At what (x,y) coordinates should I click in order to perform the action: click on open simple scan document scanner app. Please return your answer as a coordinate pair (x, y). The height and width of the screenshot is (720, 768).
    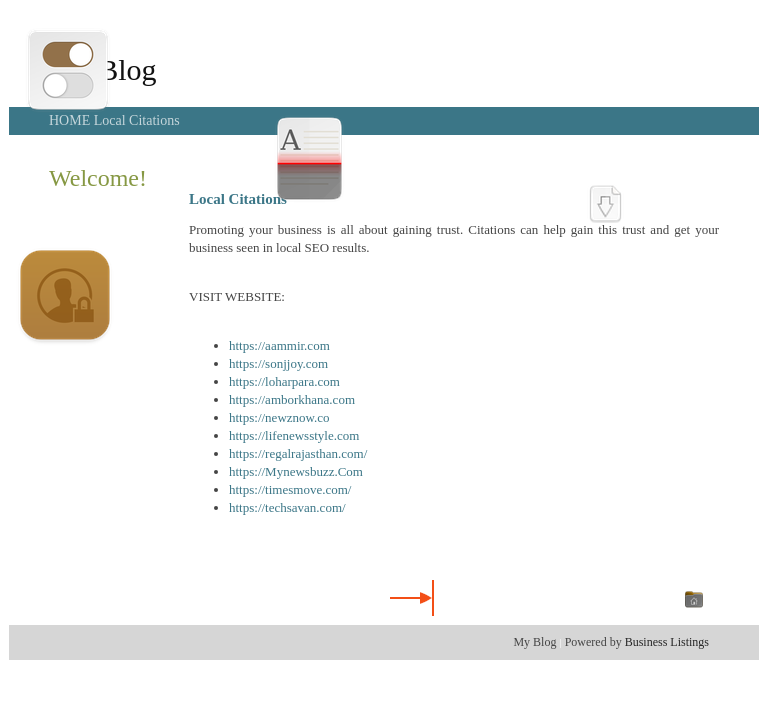
    Looking at the image, I should click on (309, 158).